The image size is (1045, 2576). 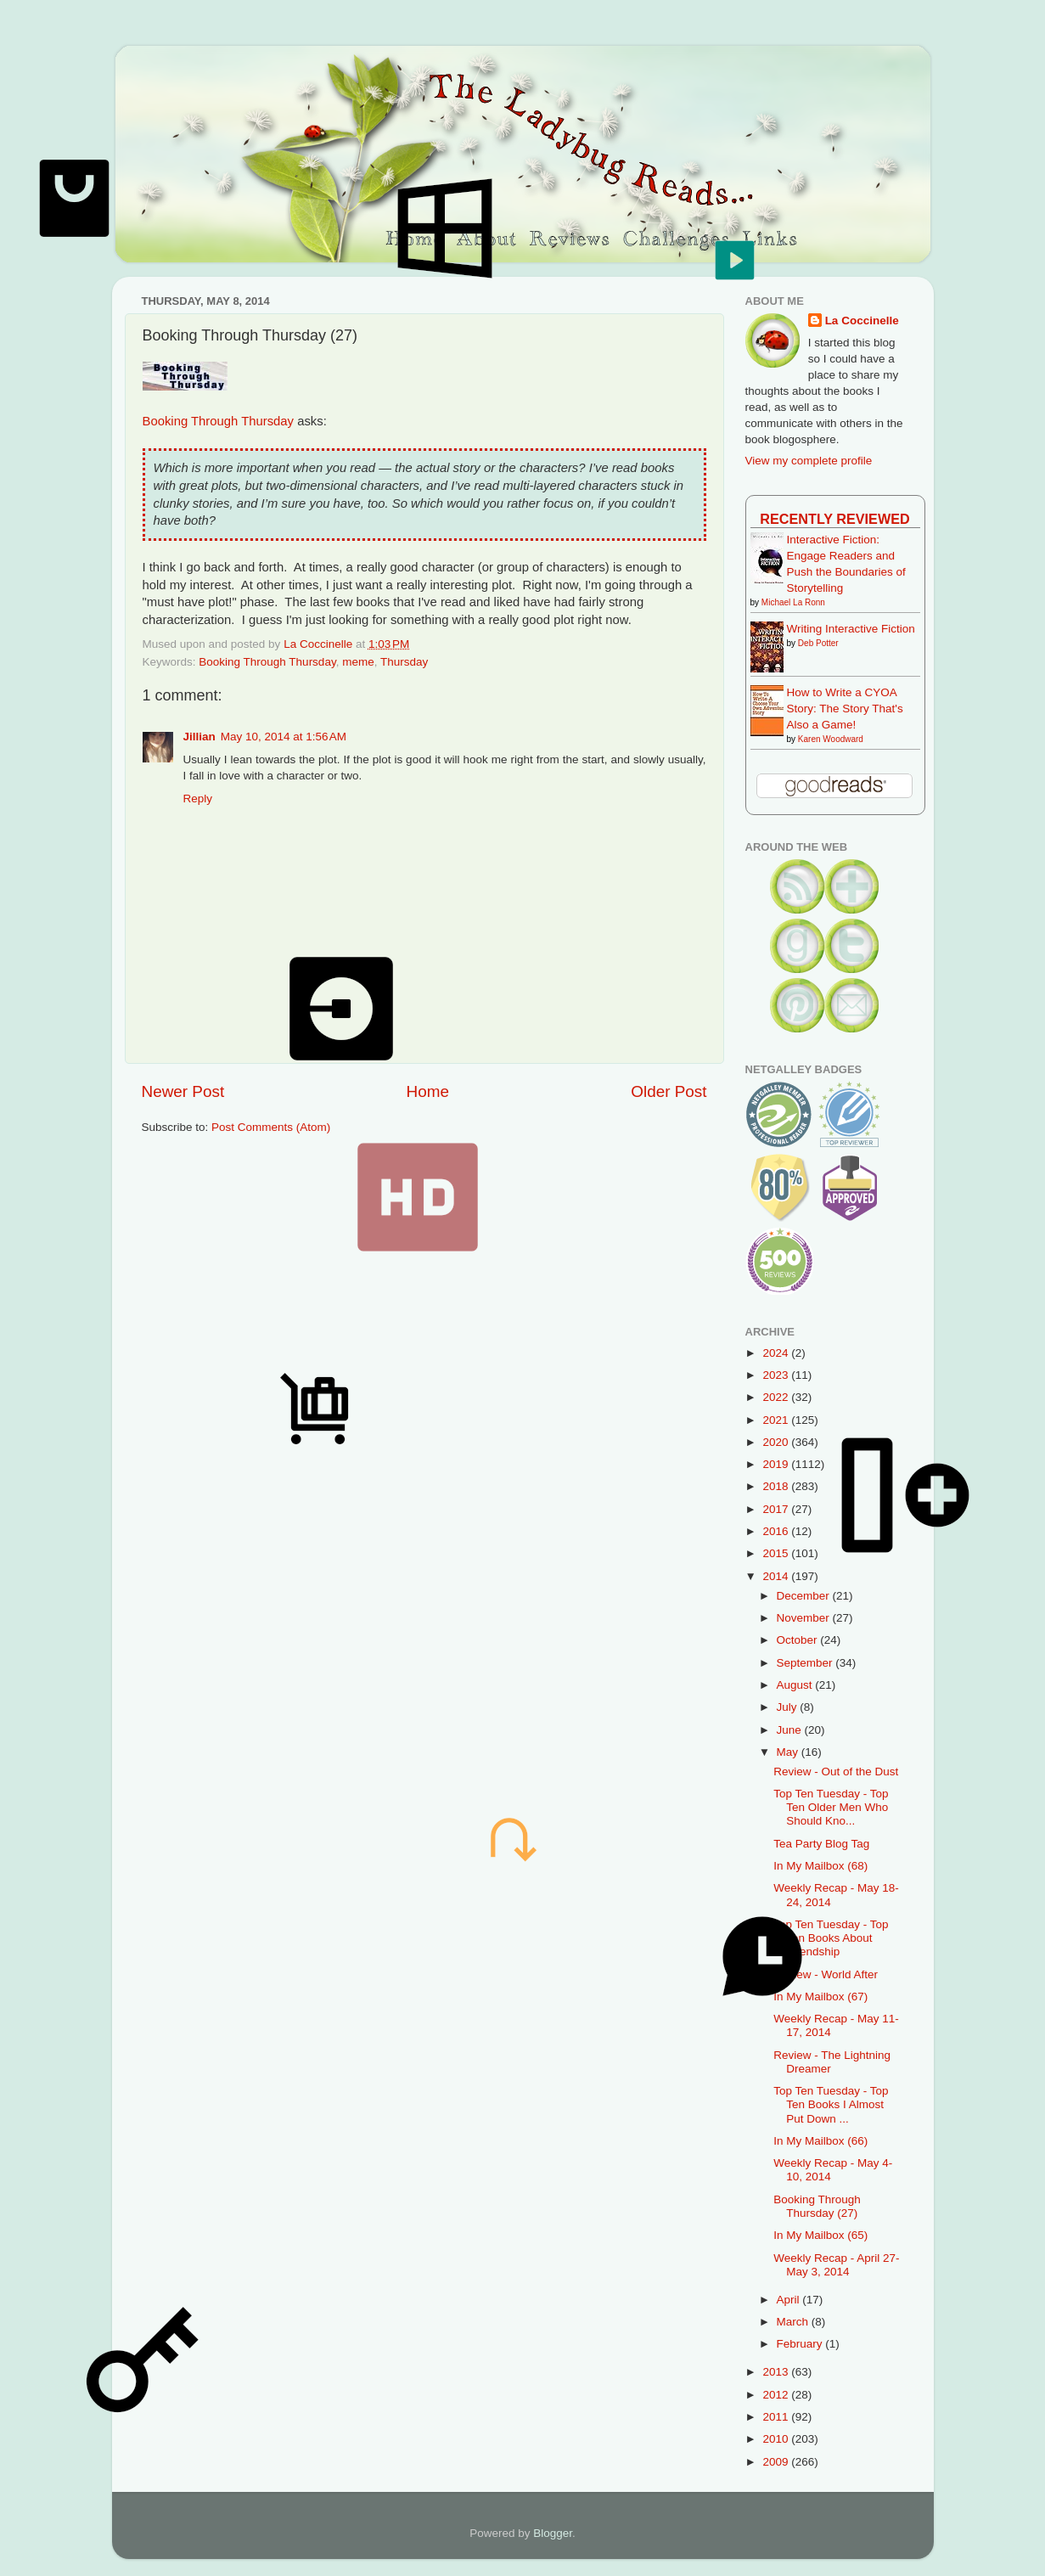 I want to click on insert a new column to the right, so click(x=899, y=1495).